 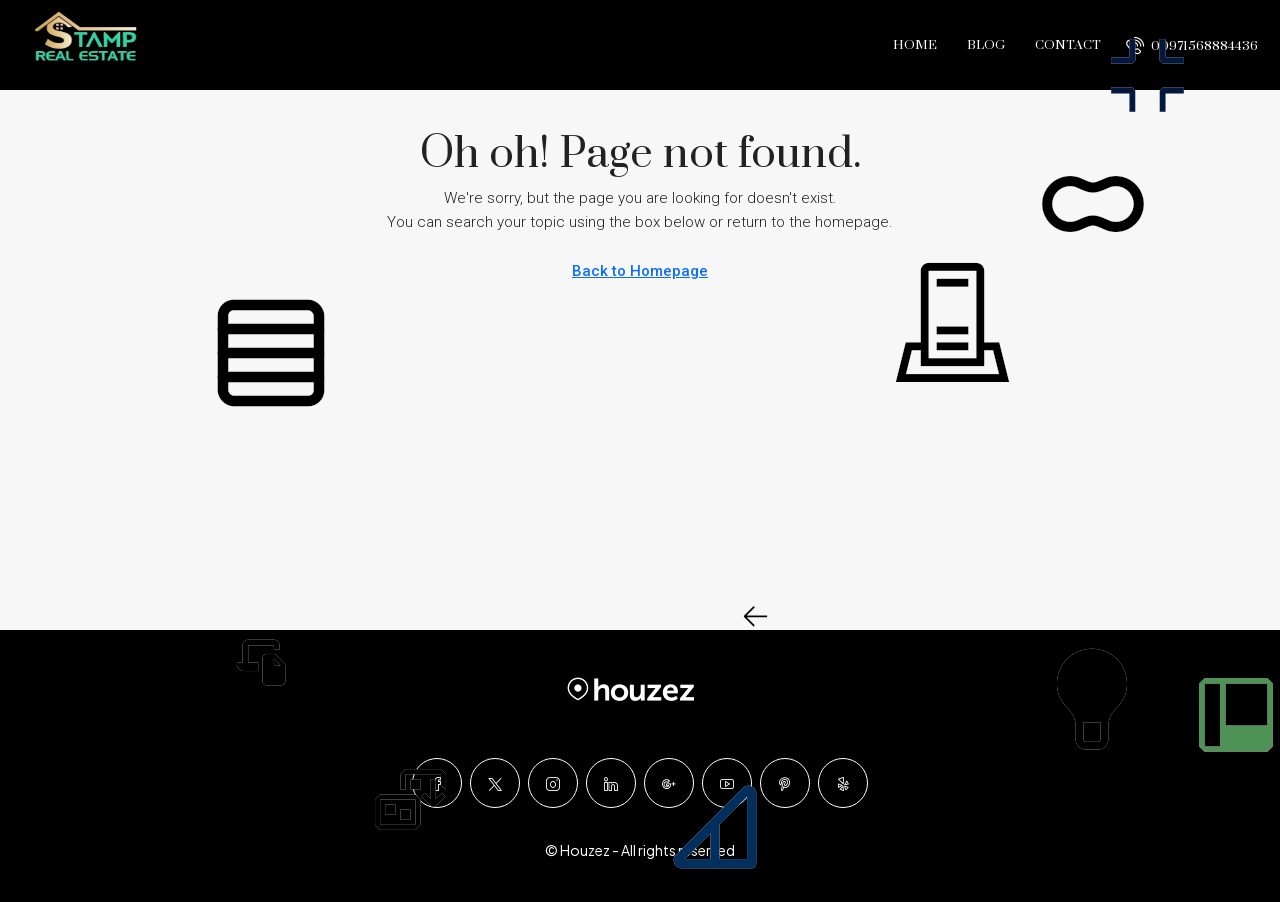 I want to click on go back to the previous screen, so click(x=755, y=615).